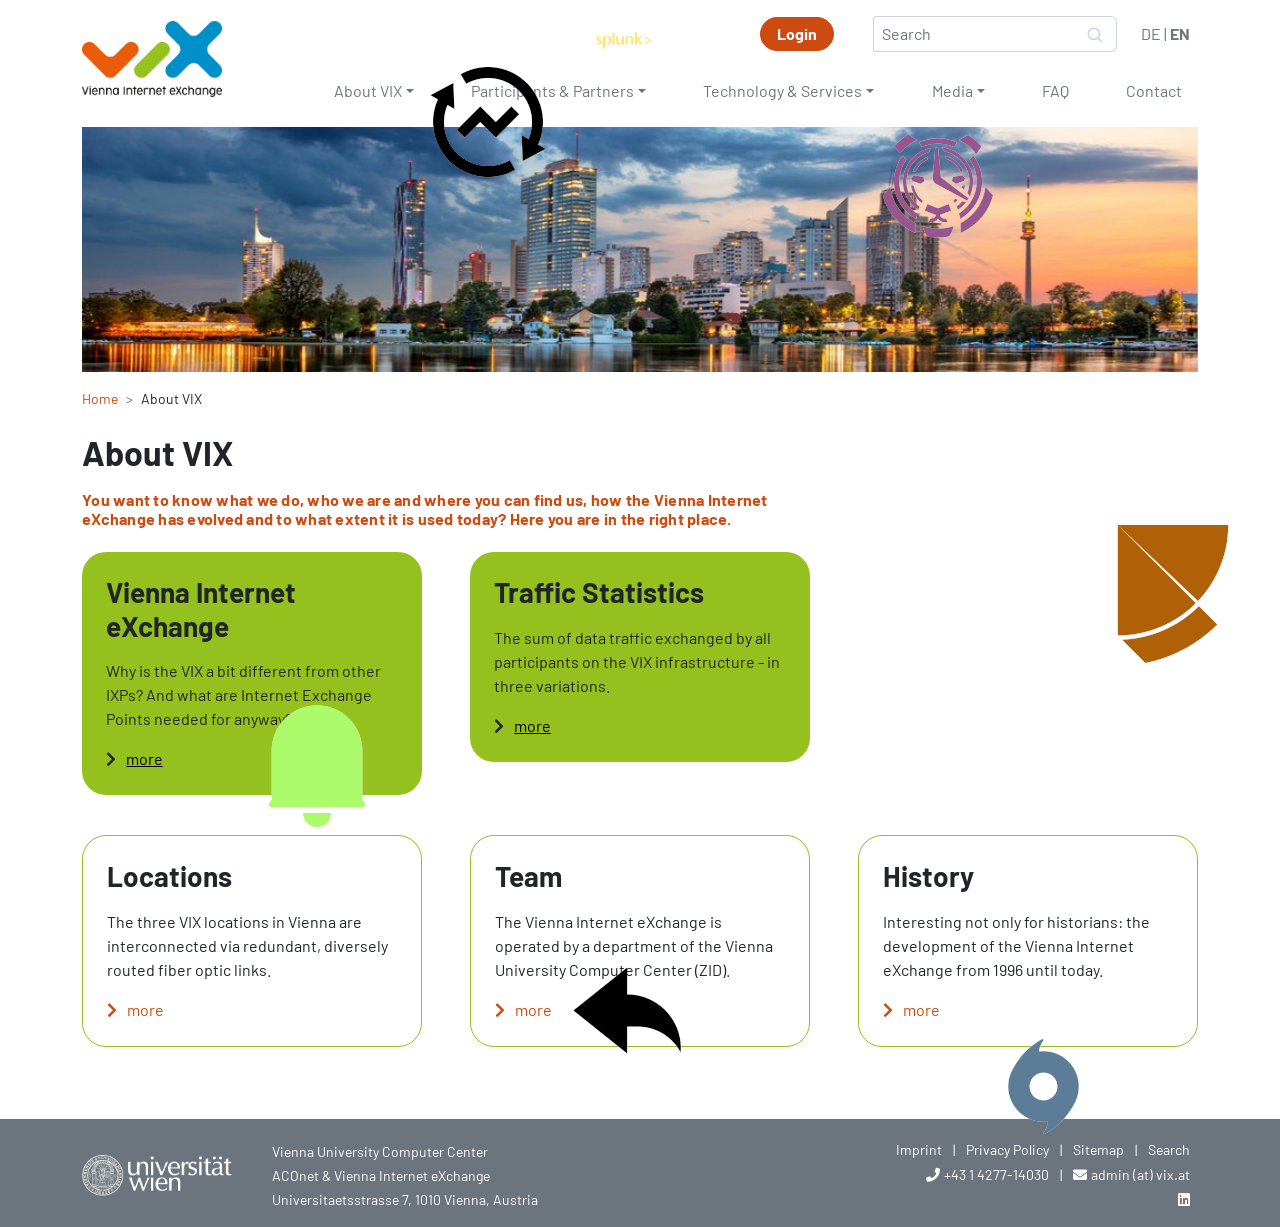  Describe the element at coordinates (1043, 1086) in the screenshot. I see `launch Origin gaming client` at that location.